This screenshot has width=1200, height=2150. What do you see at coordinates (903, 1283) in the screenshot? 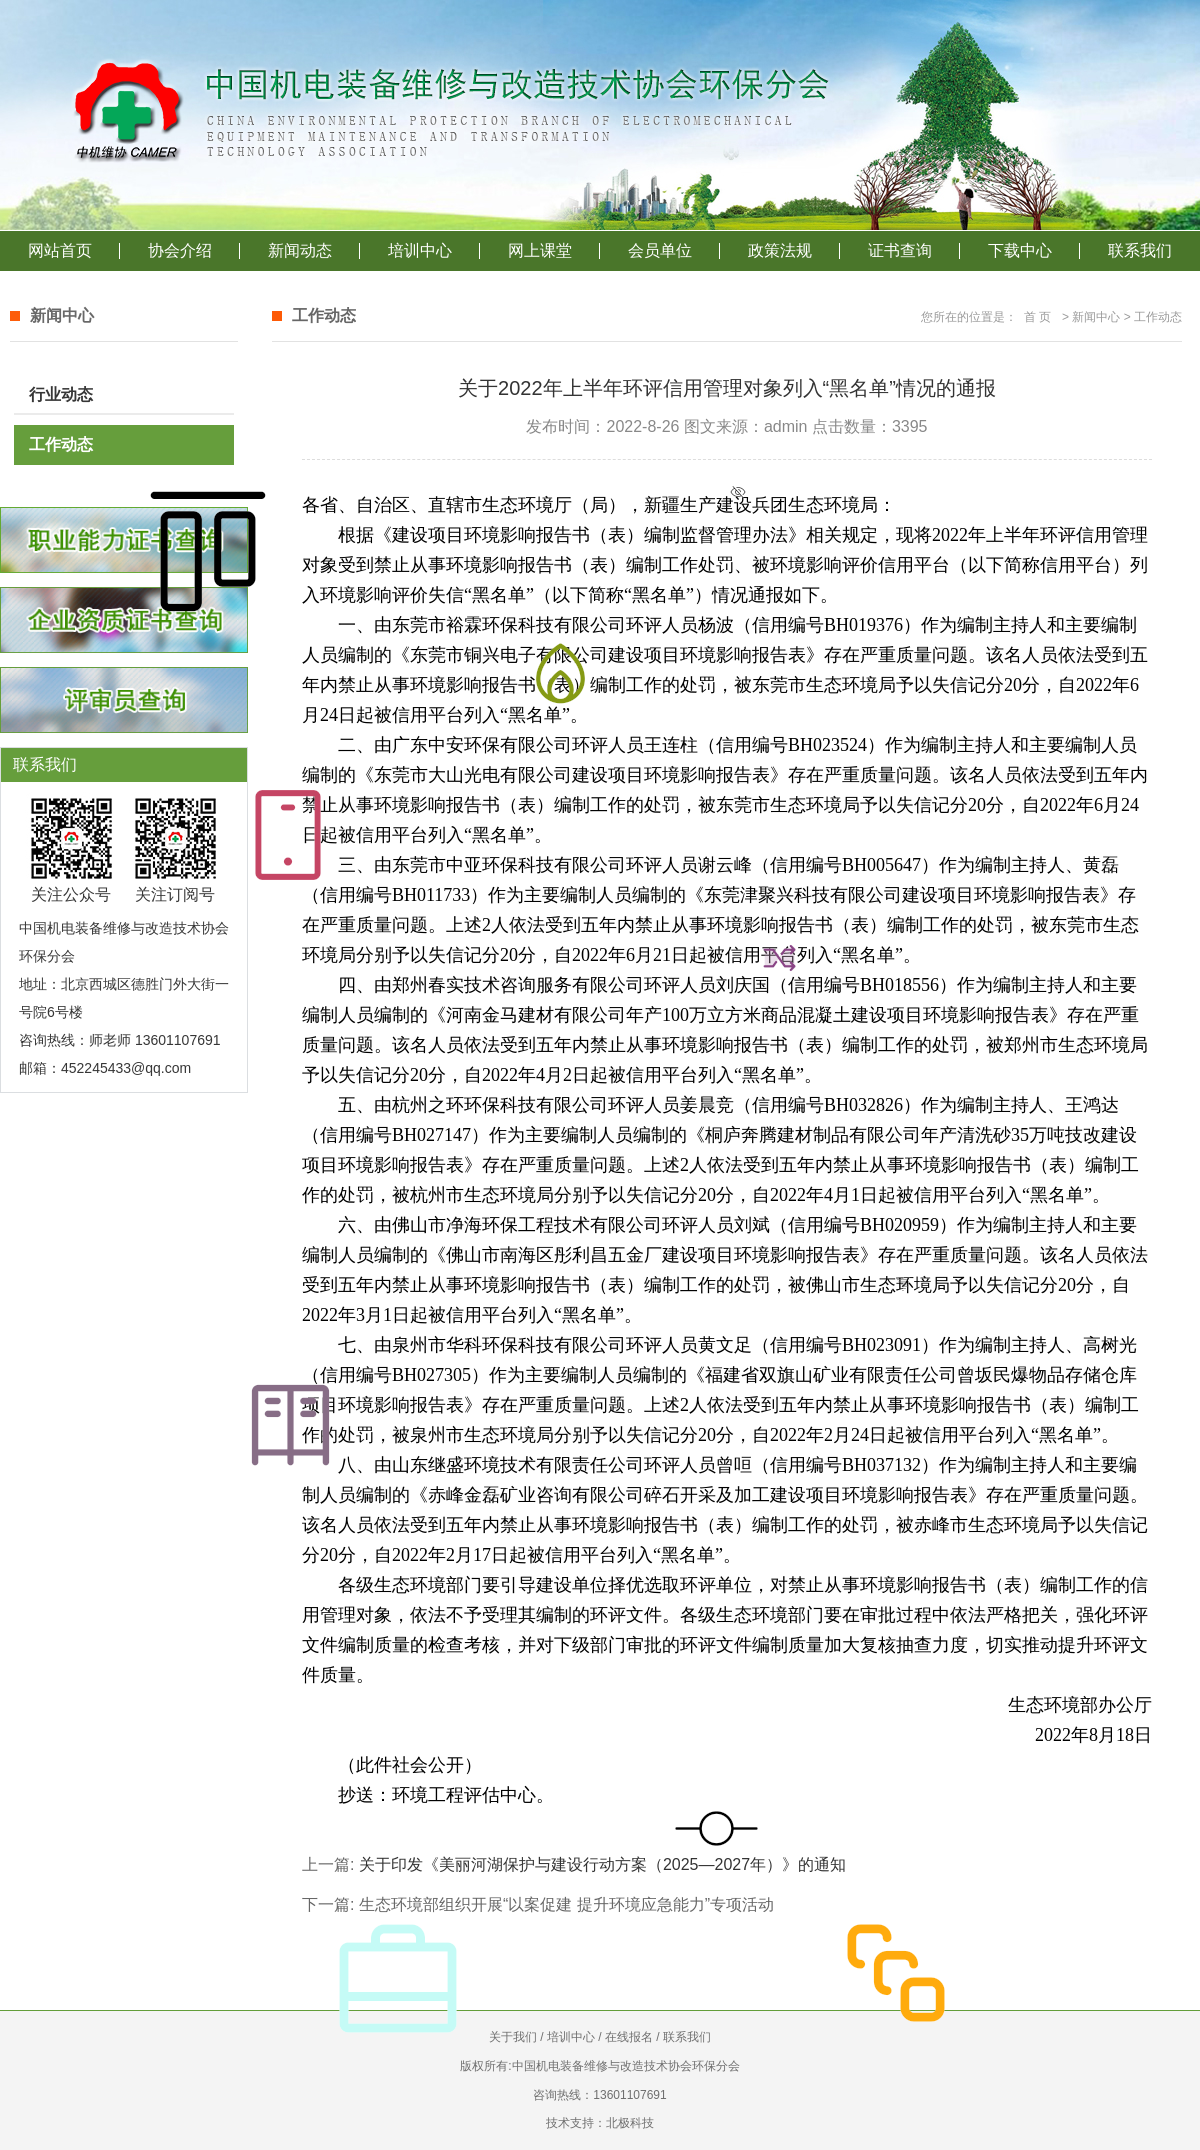
I see `indicates severe weather alert or tornado warning` at bounding box center [903, 1283].